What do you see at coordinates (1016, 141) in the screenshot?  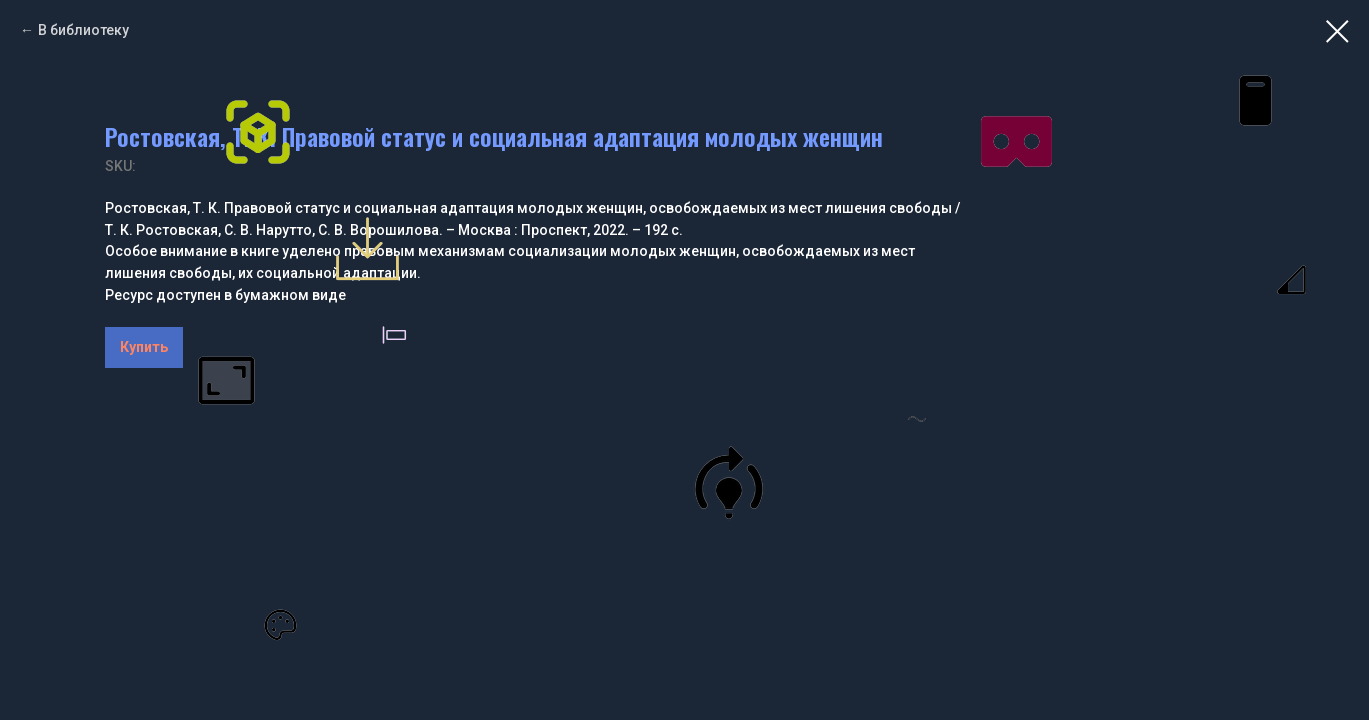 I see `launch google cardboard VR experience` at bounding box center [1016, 141].